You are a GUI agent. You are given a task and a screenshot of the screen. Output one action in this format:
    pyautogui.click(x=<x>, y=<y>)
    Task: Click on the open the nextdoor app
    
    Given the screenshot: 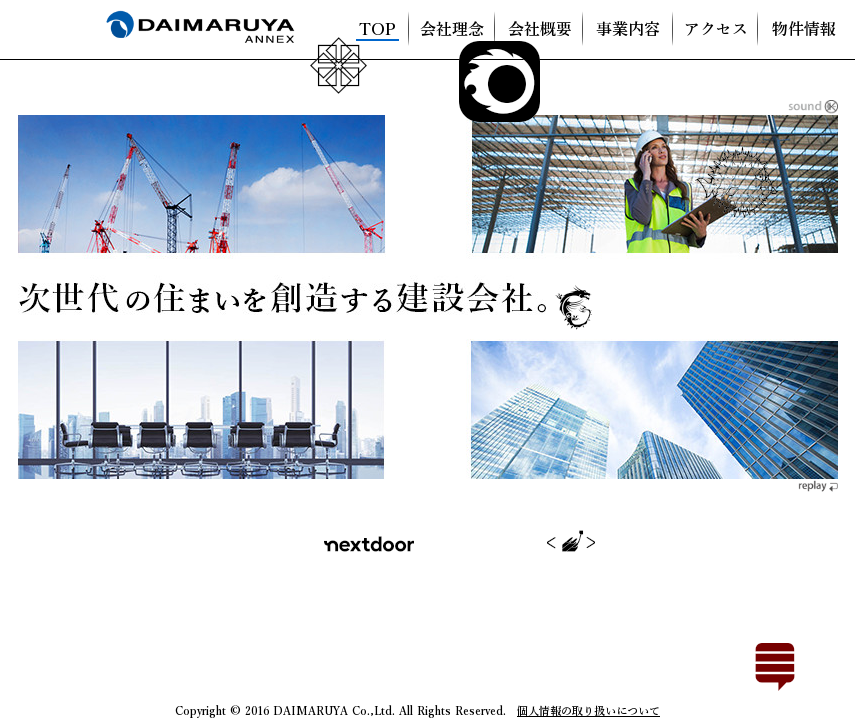 What is the action you would take?
    pyautogui.click(x=369, y=544)
    